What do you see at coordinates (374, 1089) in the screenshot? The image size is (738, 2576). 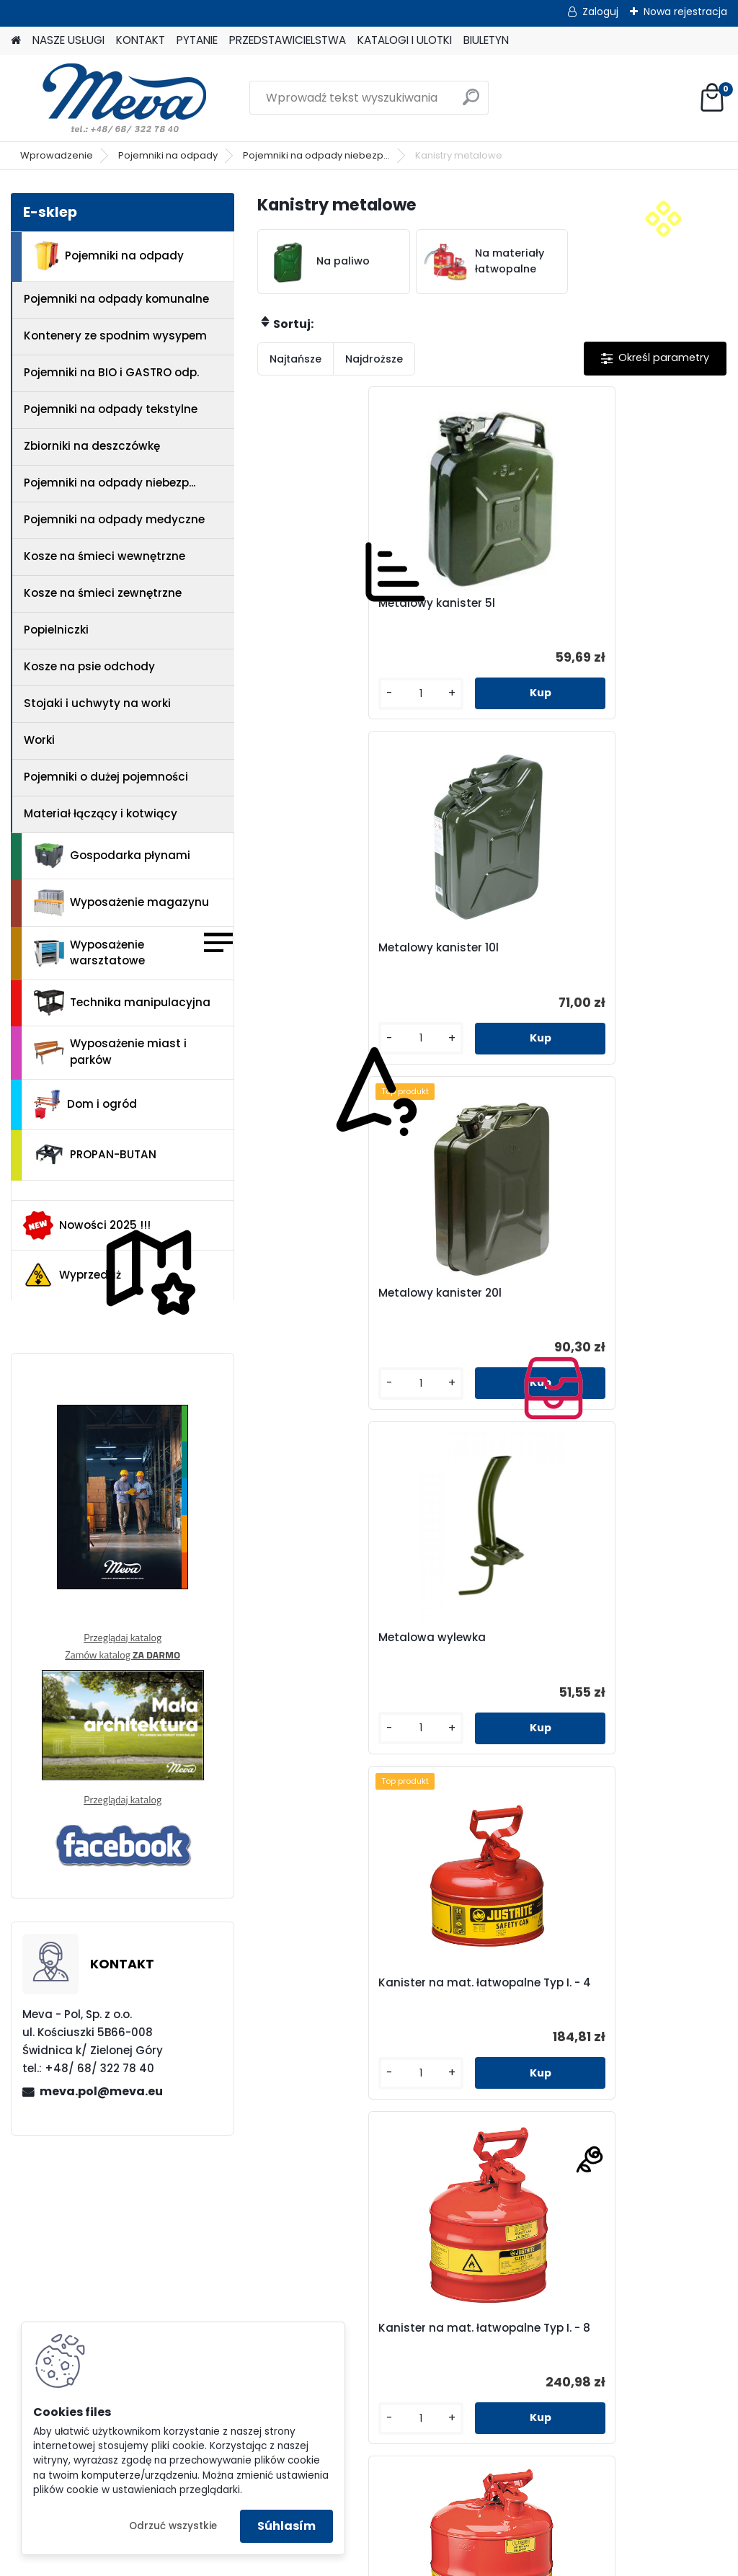 I see `get directions help or navigation assistance` at bounding box center [374, 1089].